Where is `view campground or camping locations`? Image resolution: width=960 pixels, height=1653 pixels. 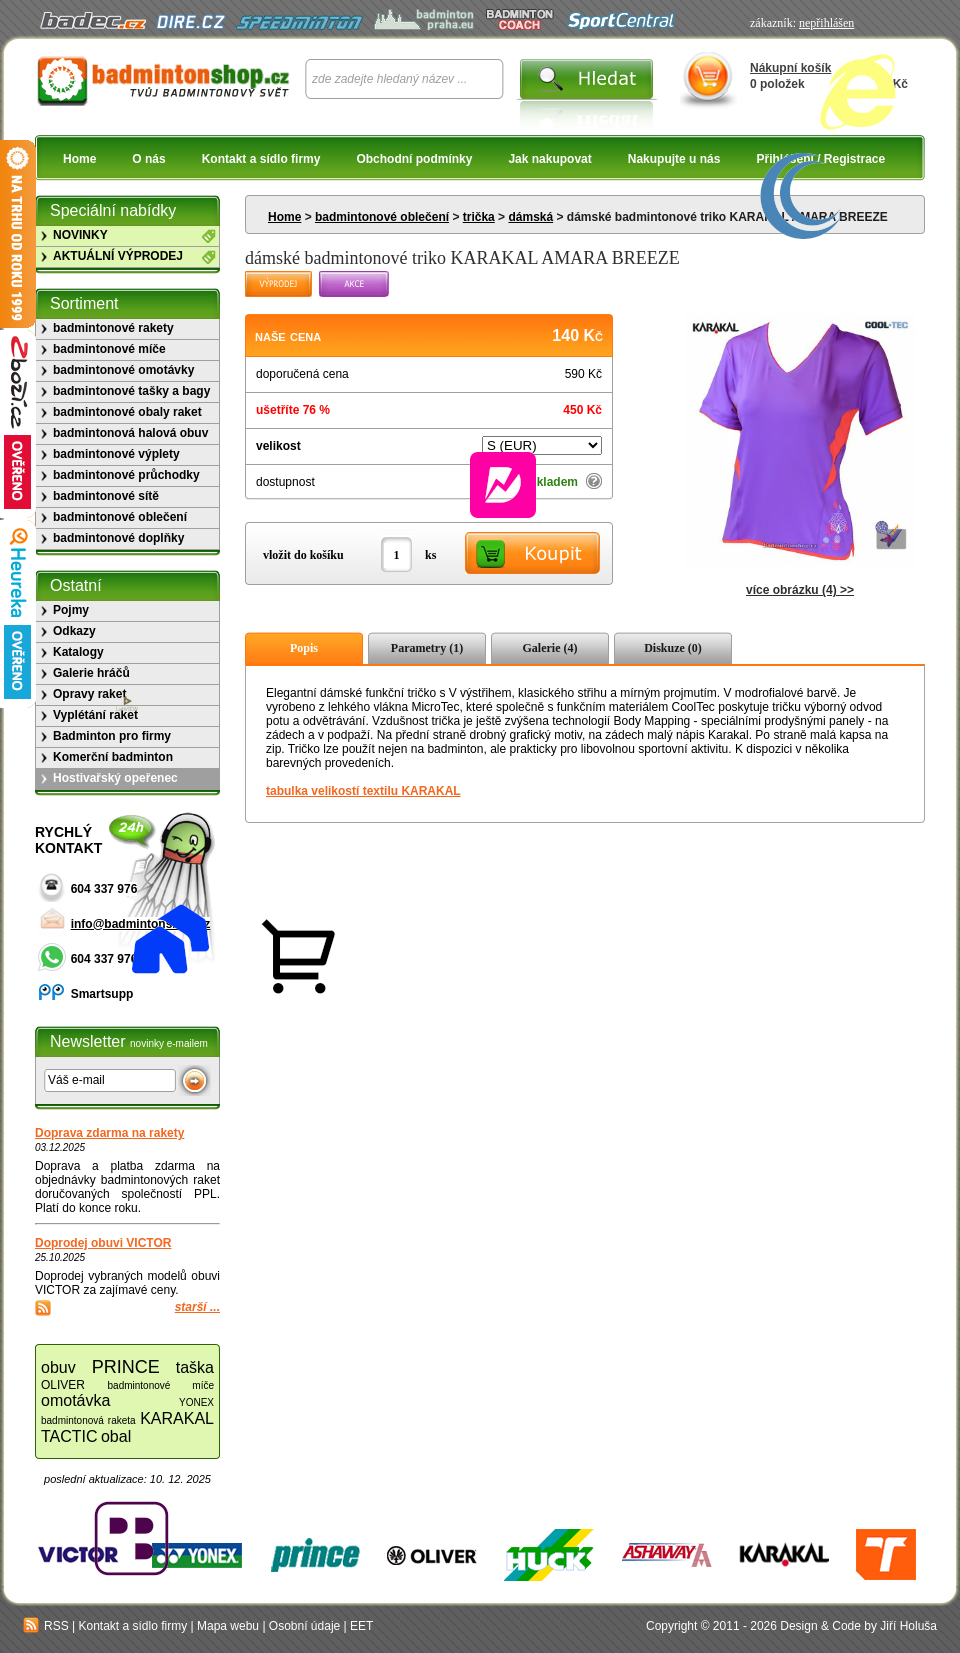 view campground or camping locations is located at coordinates (170, 938).